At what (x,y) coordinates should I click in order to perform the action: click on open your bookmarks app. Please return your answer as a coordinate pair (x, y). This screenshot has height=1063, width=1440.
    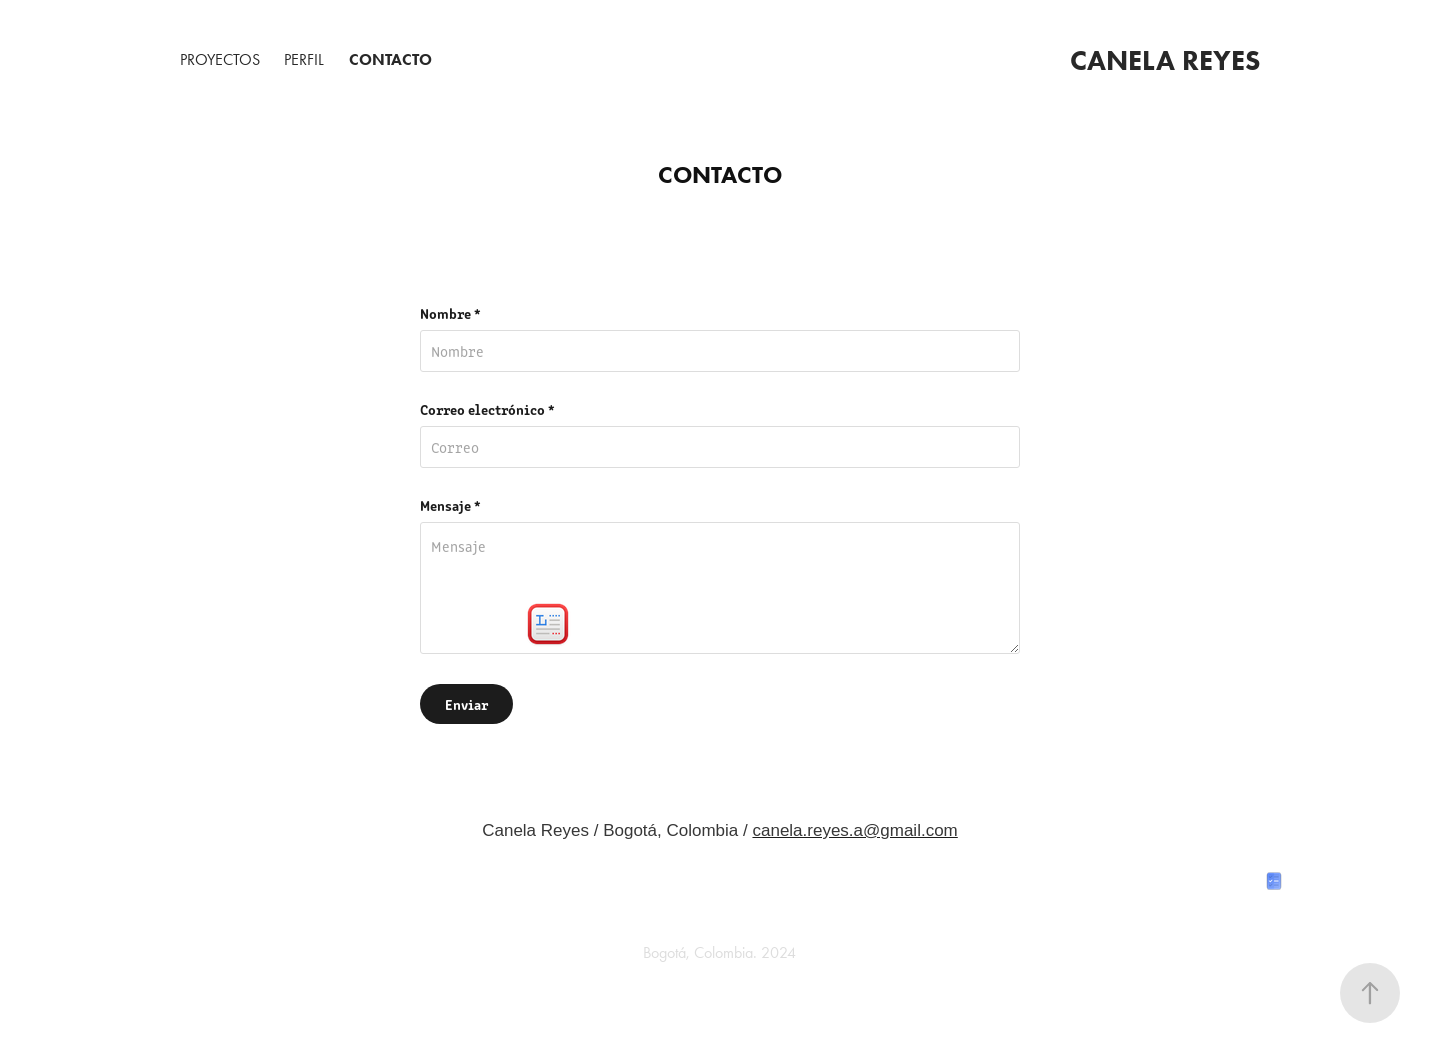
    Looking at the image, I should click on (1274, 881).